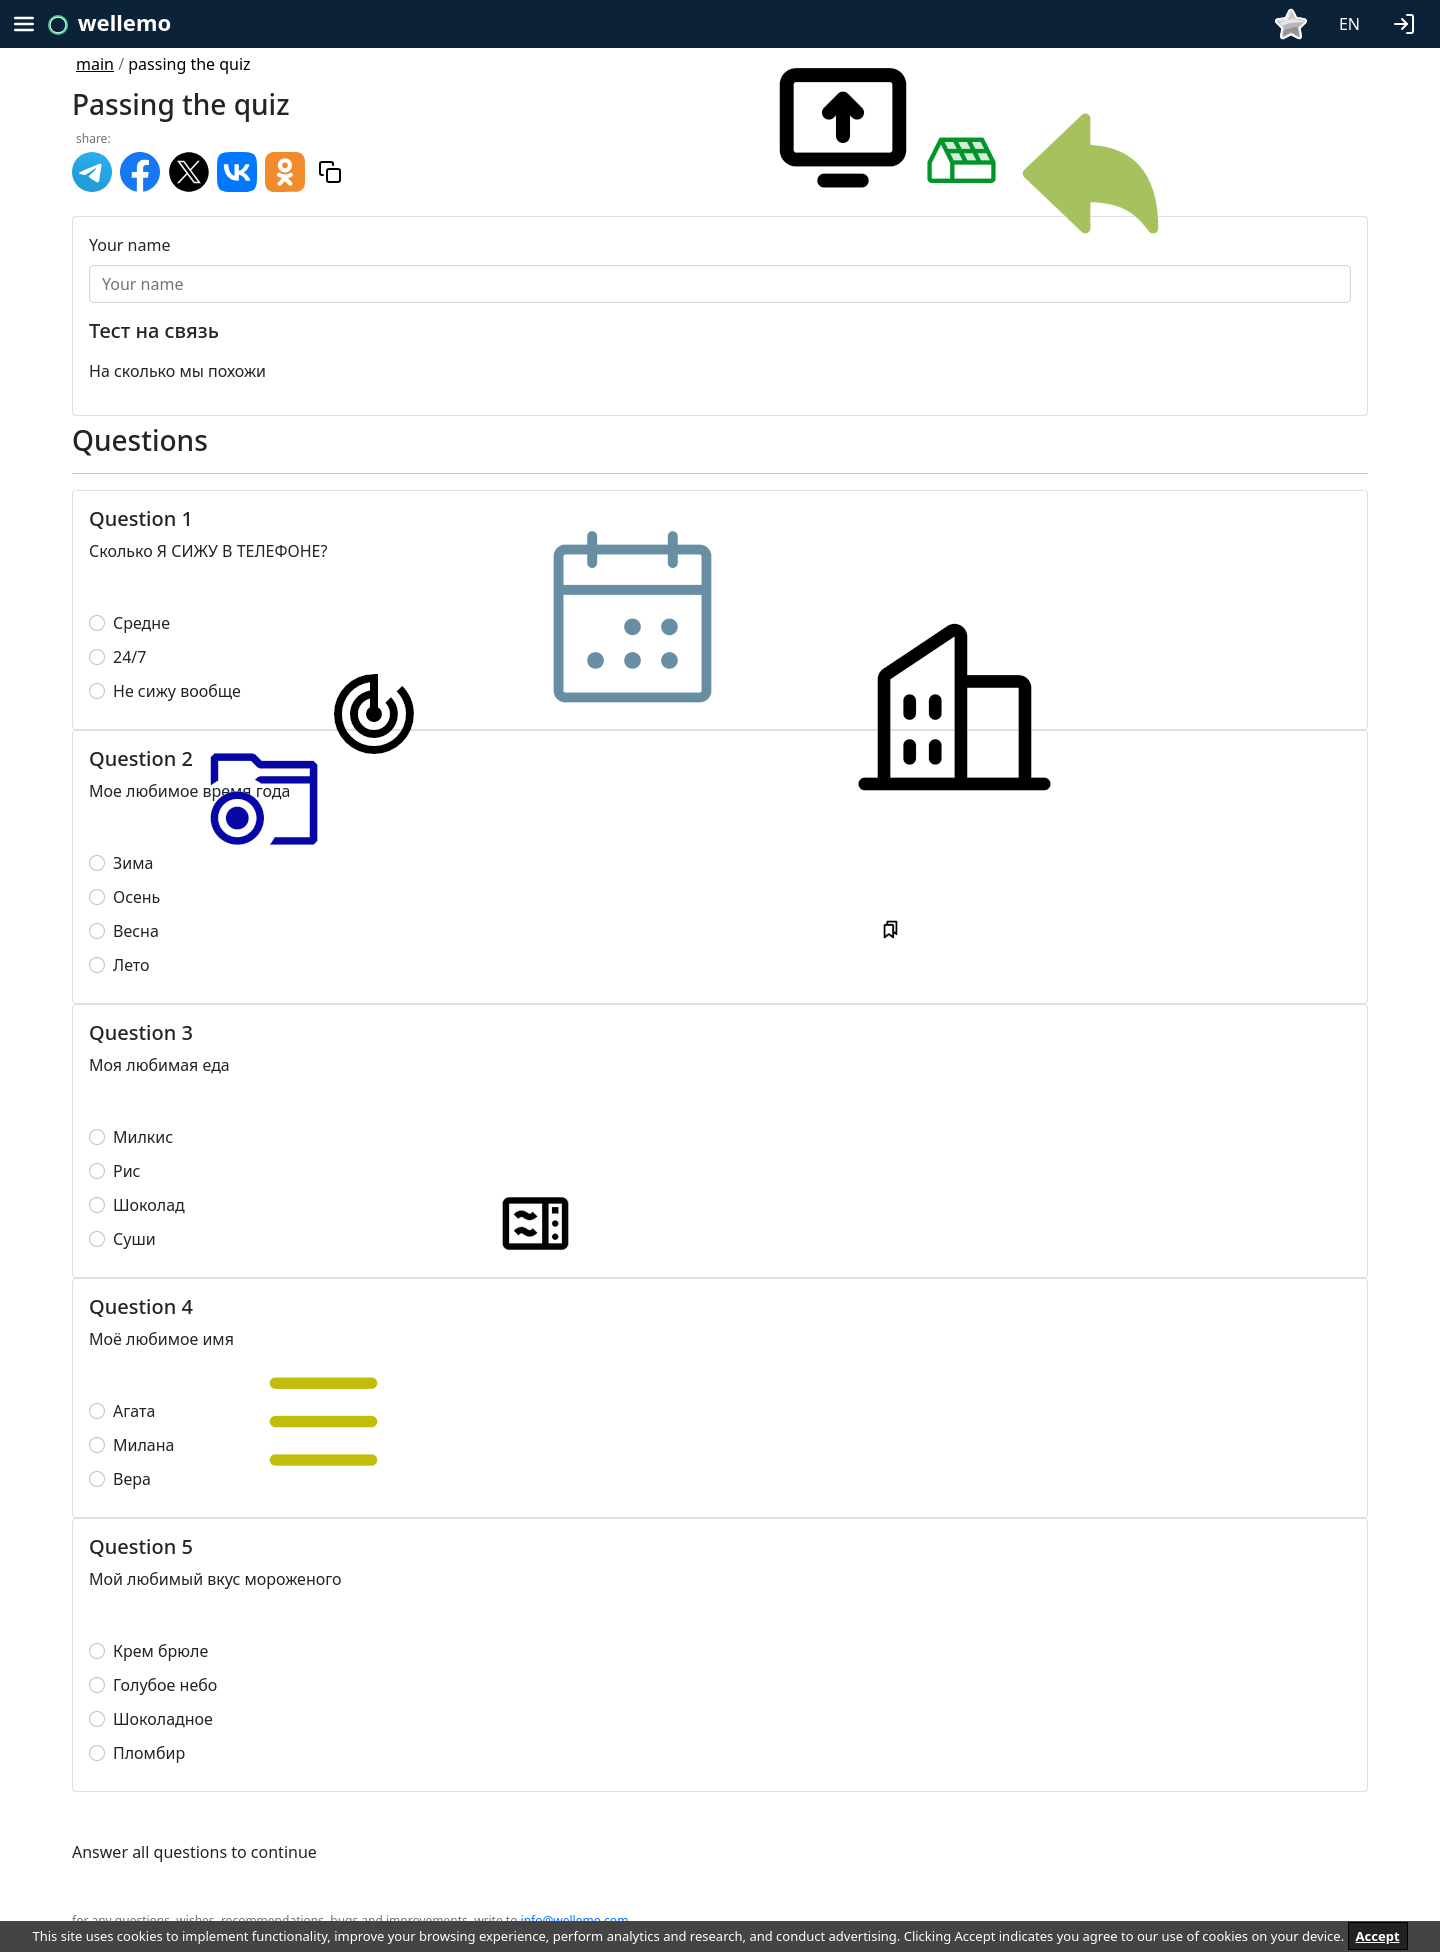 This screenshot has height=1952, width=1440. What do you see at coordinates (323, 1423) in the screenshot?
I see `open navigation menu` at bounding box center [323, 1423].